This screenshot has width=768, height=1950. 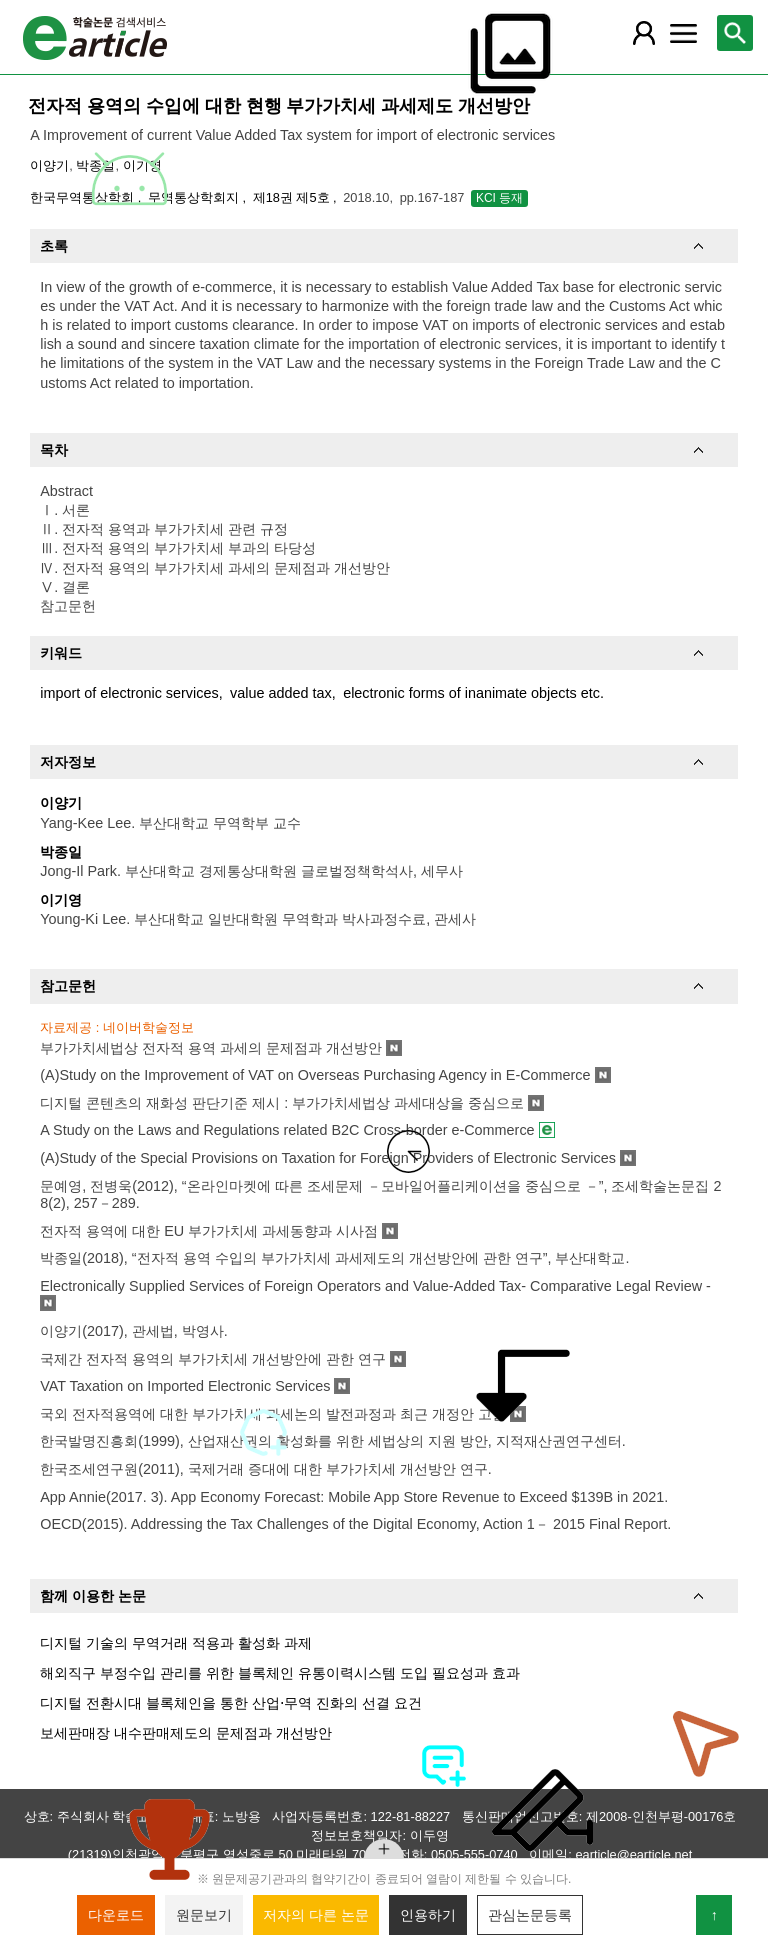 What do you see at coordinates (443, 1764) in the screenshot?
I see `compose a new message` at bounding box center [443, 1764].